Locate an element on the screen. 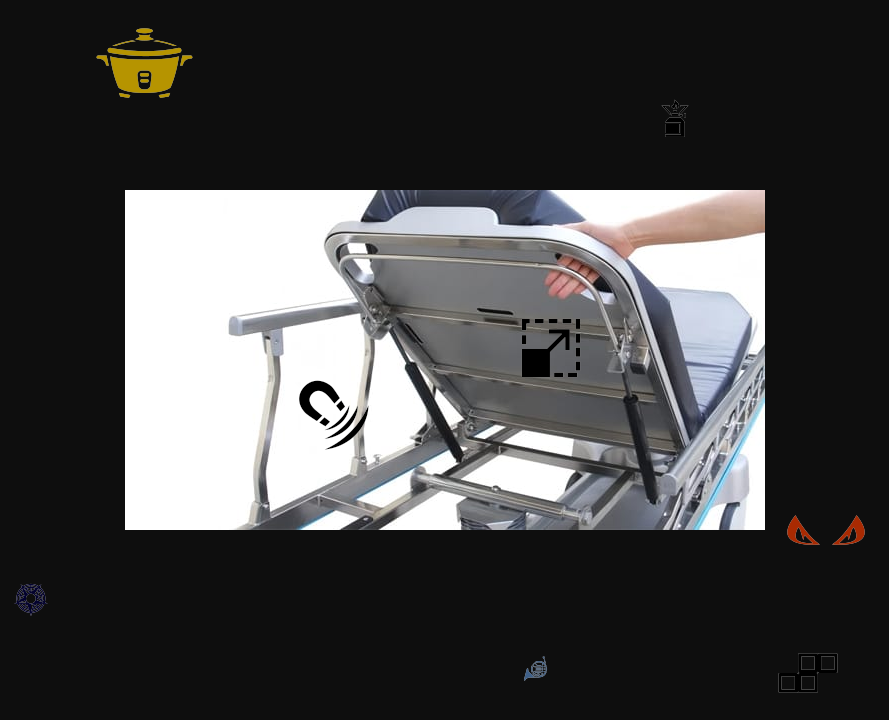 The image size is (889, 720). access brass instrument sounds or samples is located at coordinates (535, 668).